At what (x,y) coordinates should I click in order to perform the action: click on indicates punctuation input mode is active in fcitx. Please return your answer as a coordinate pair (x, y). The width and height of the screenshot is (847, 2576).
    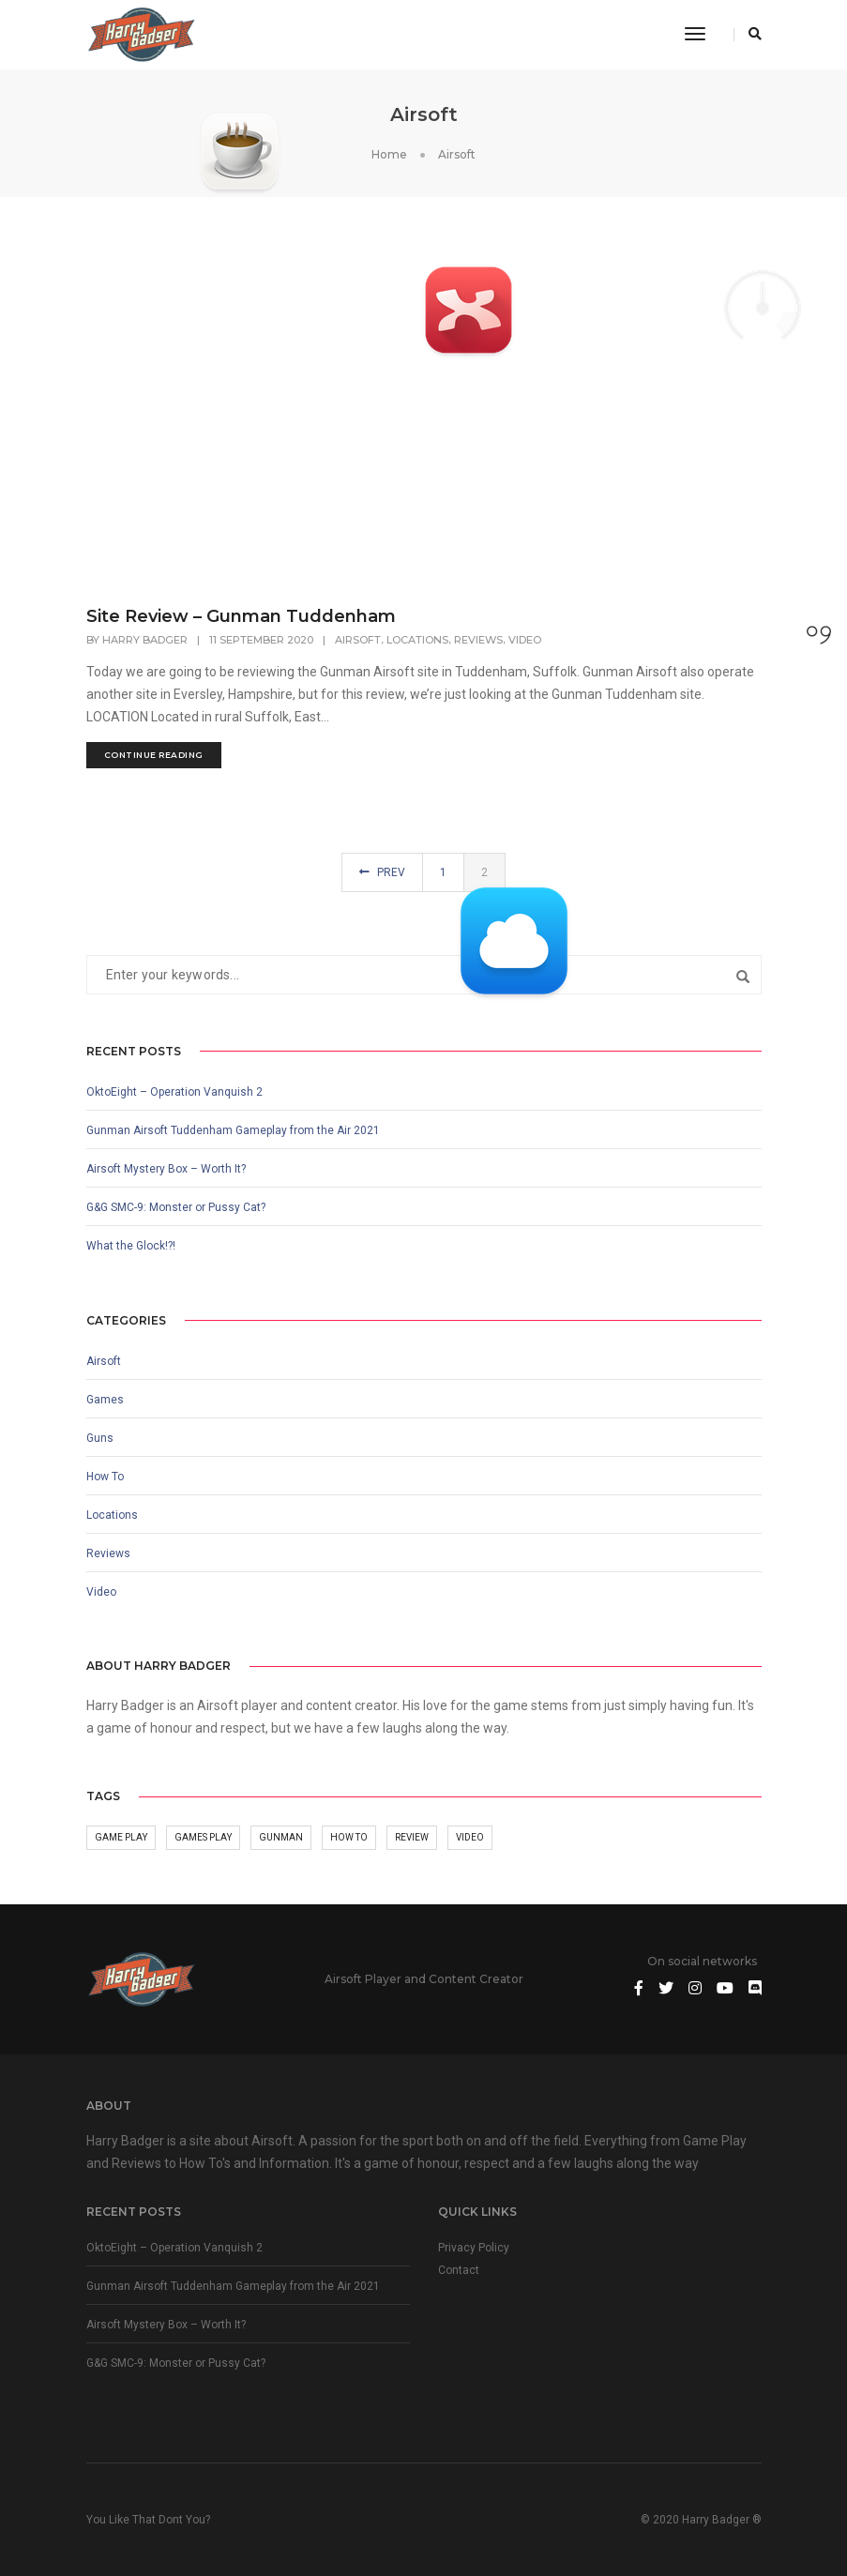
    Looking at the image, I should click on (819, 635).